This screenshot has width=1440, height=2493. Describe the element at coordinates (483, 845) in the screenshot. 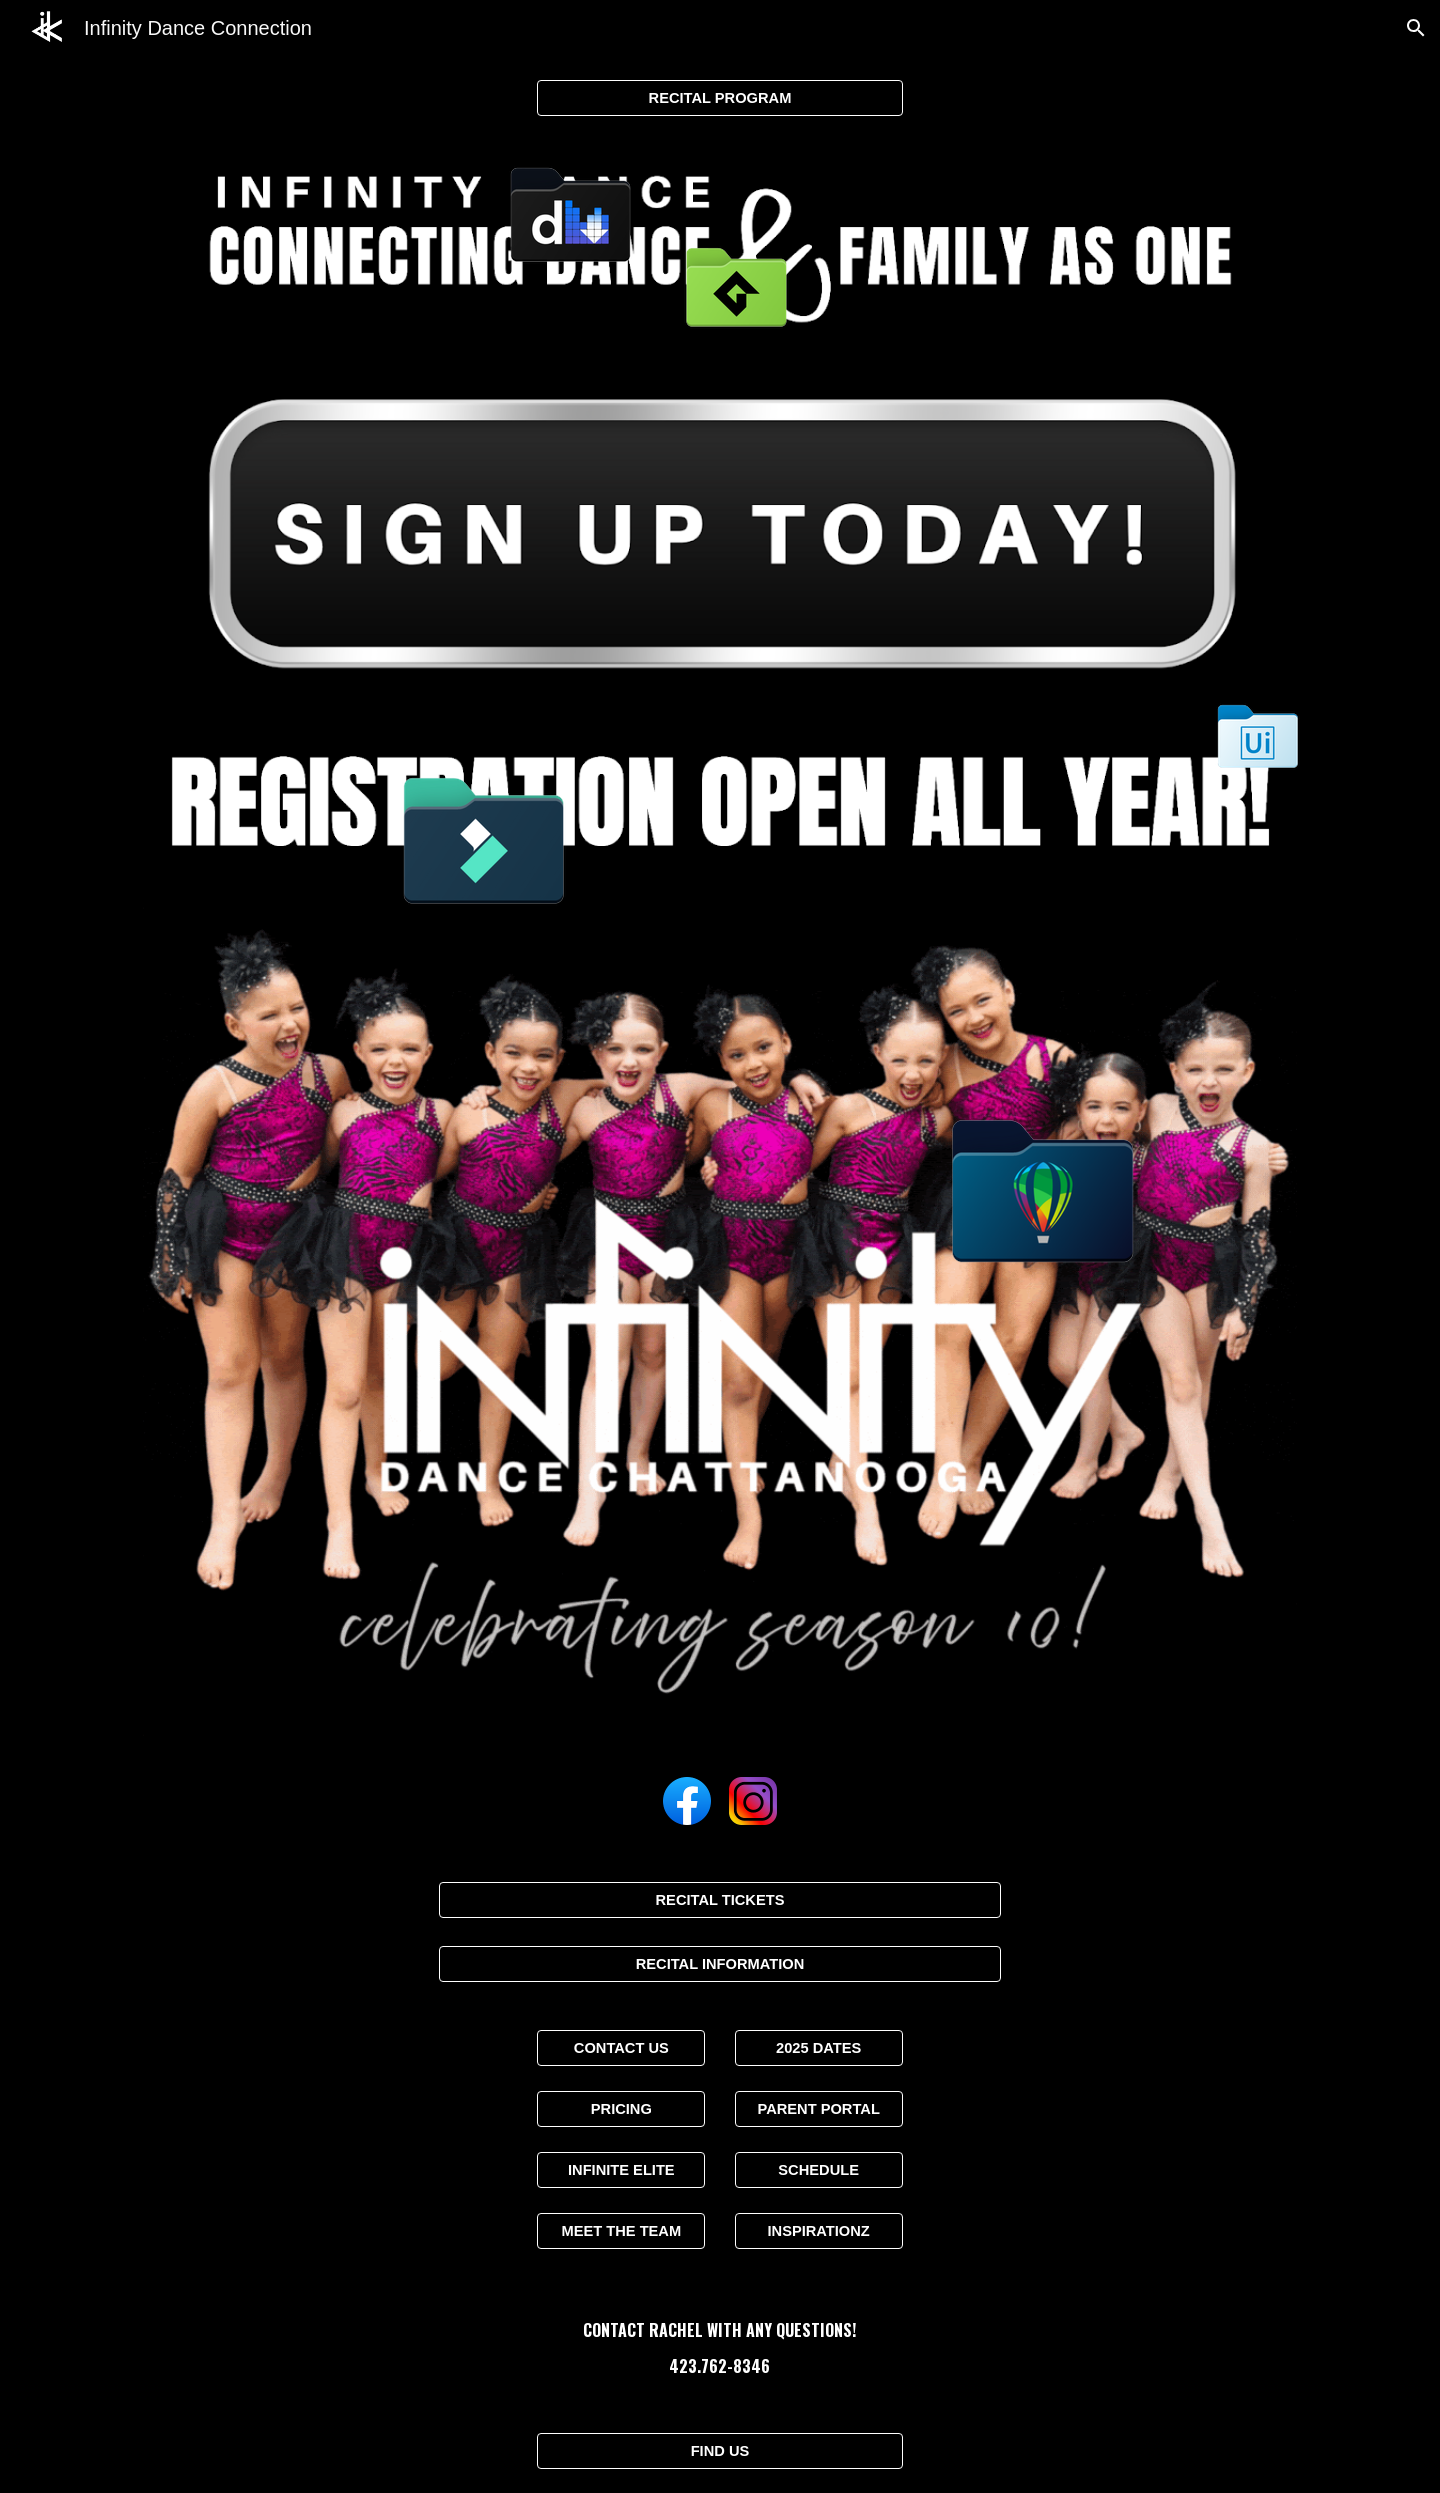

I see `open wondershare filmora project files` at that location.